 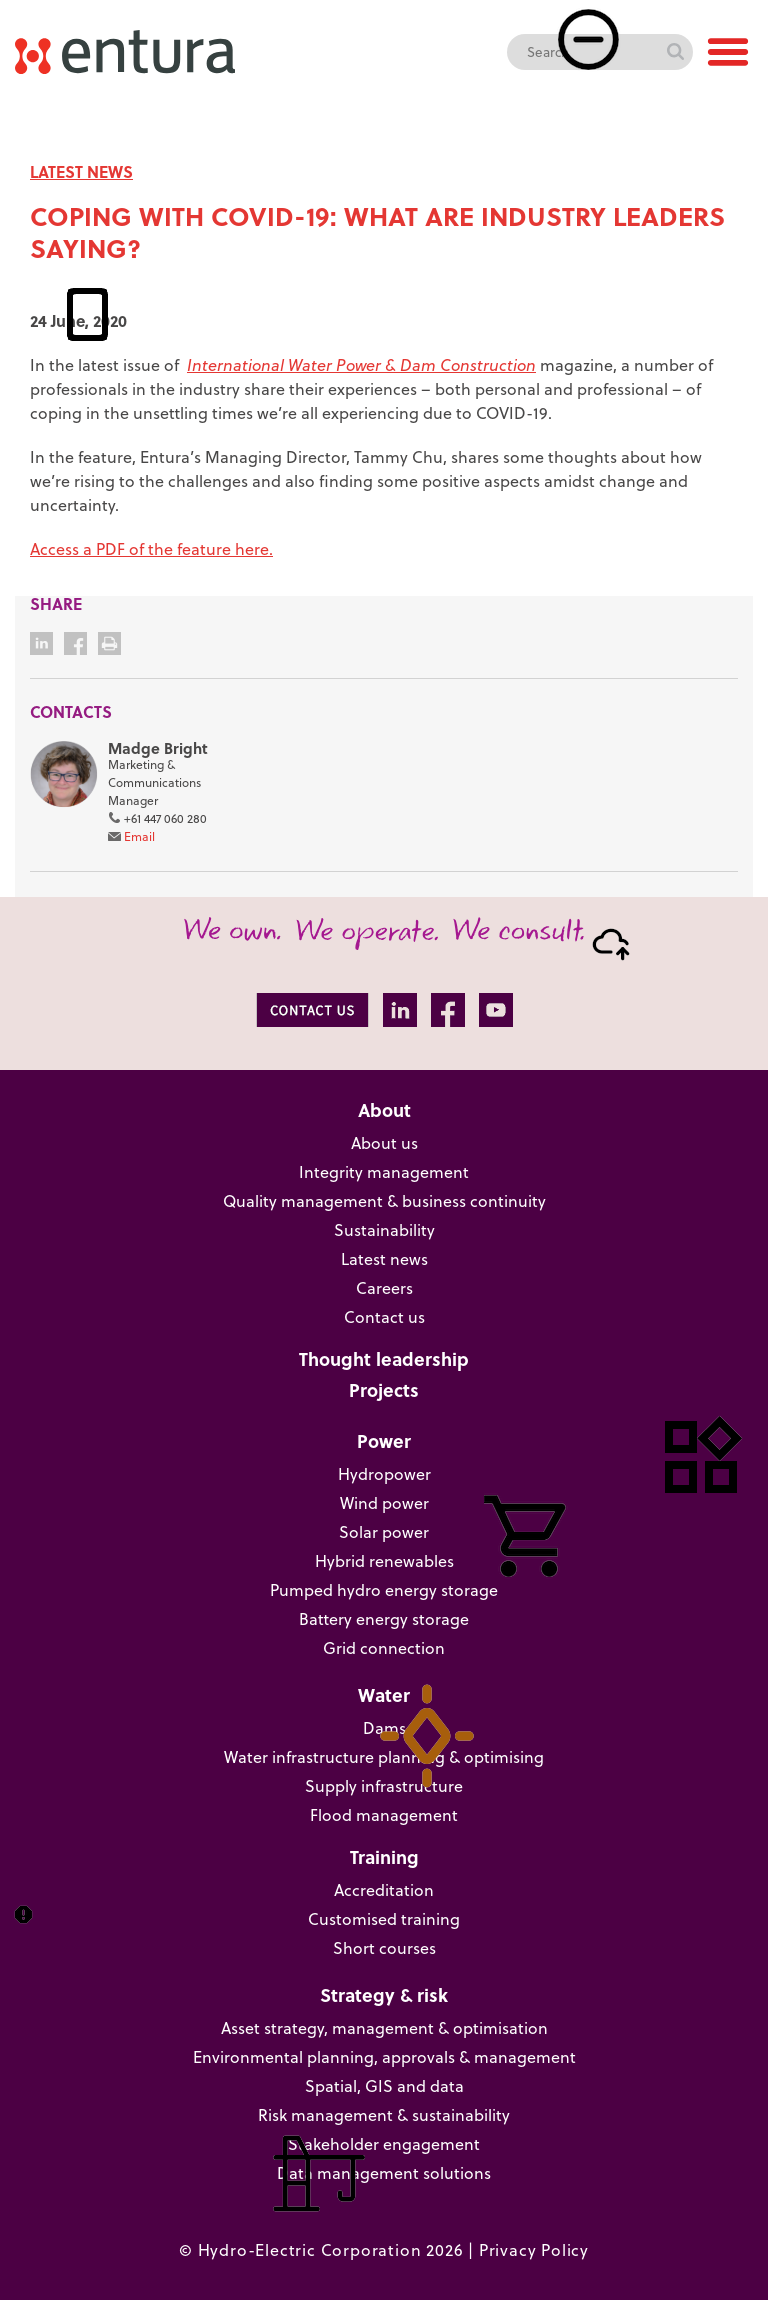 I want to click on align keyframe to center of timeline, so click(x=427, y=1736).